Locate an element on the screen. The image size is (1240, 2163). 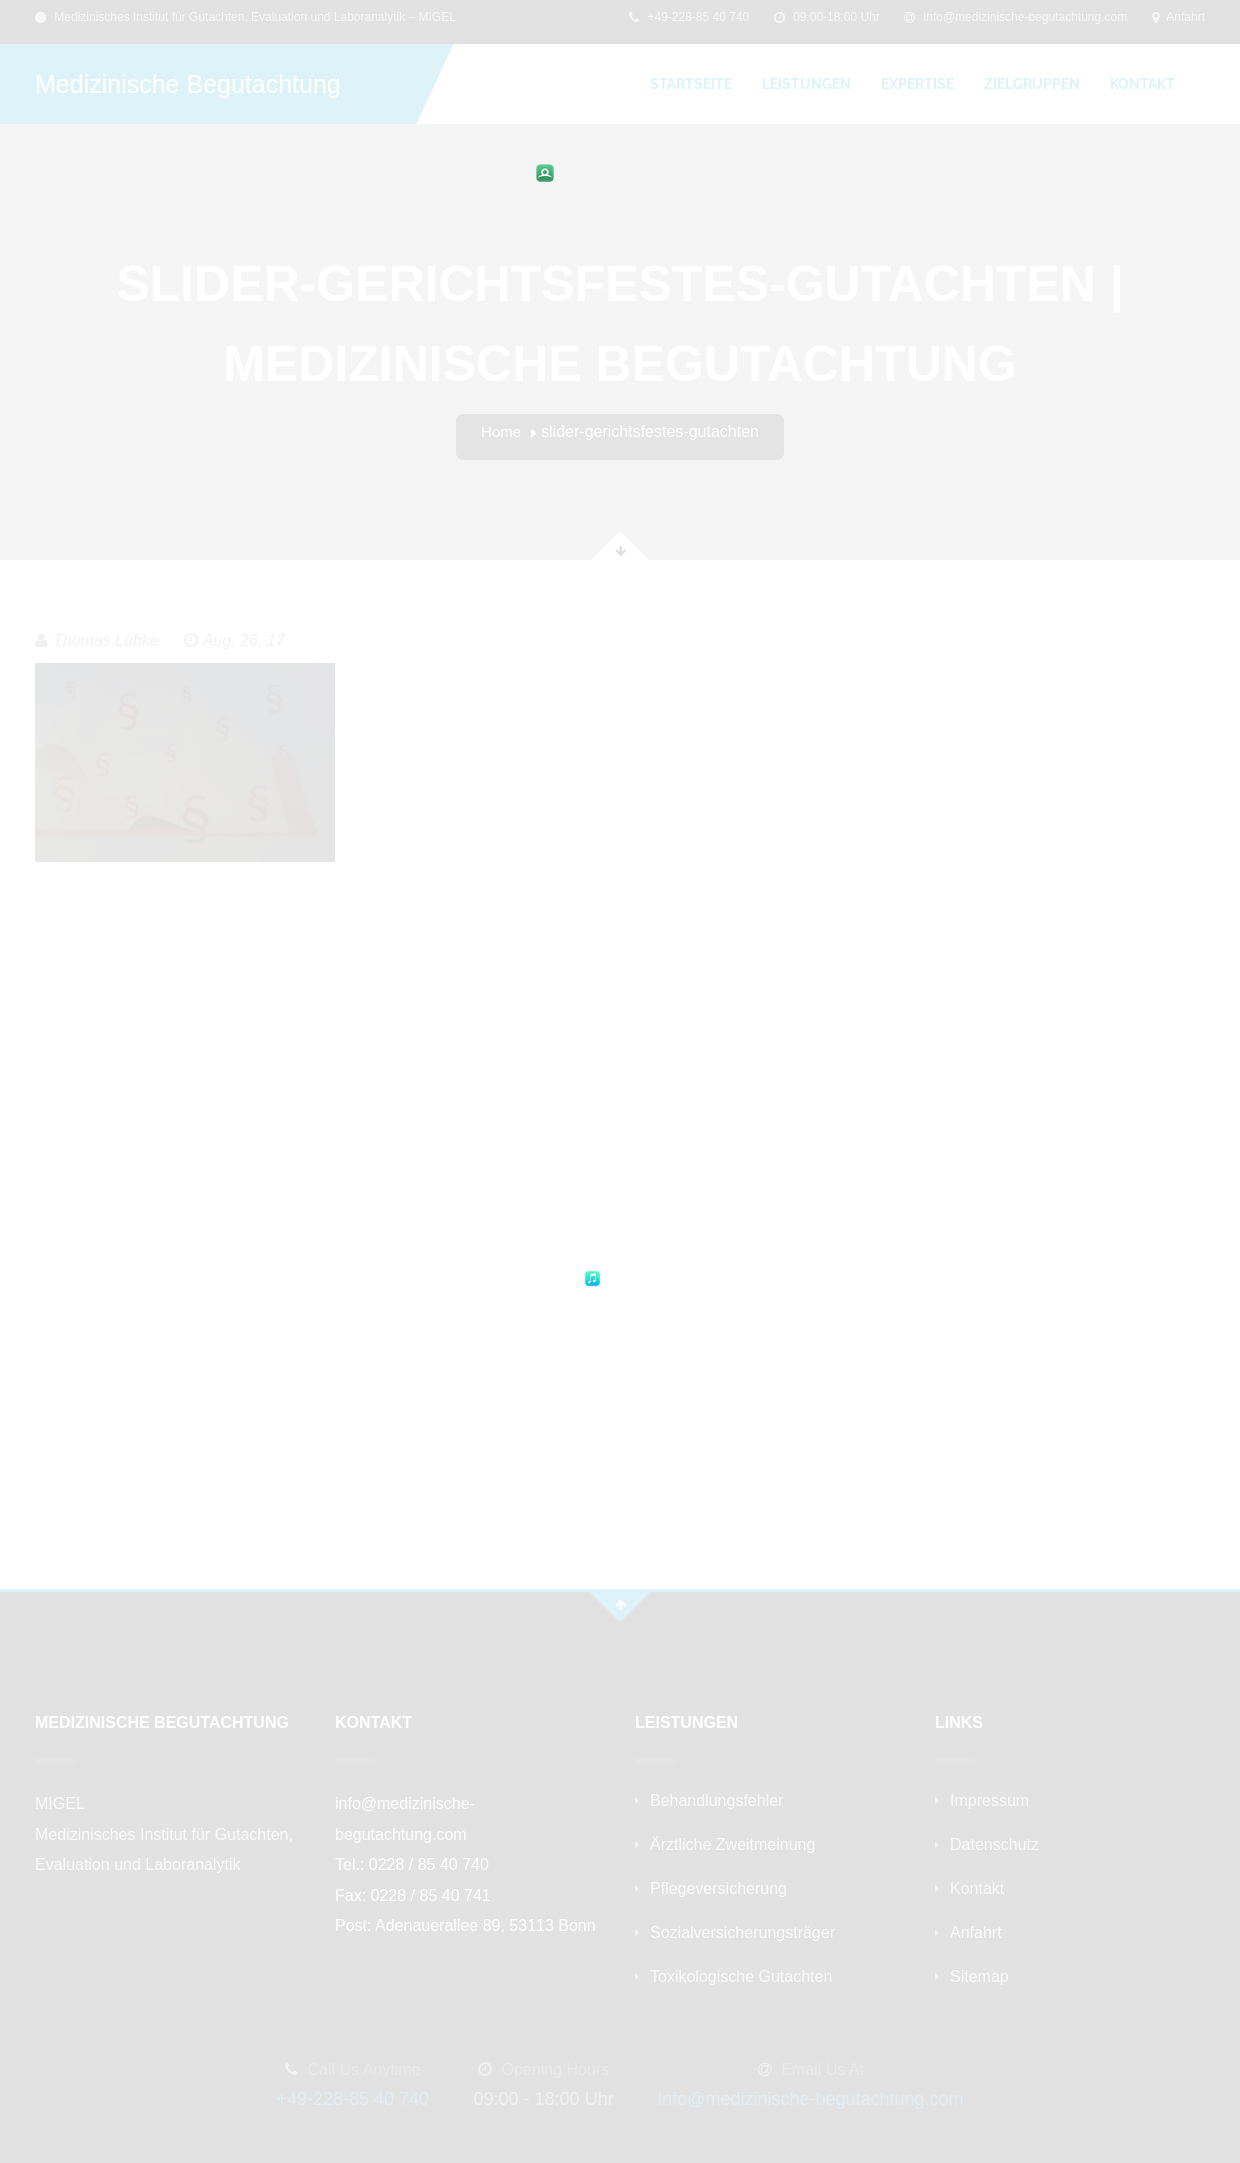
open renderdoc graphics debugging application is located at coordinates (545, 173).